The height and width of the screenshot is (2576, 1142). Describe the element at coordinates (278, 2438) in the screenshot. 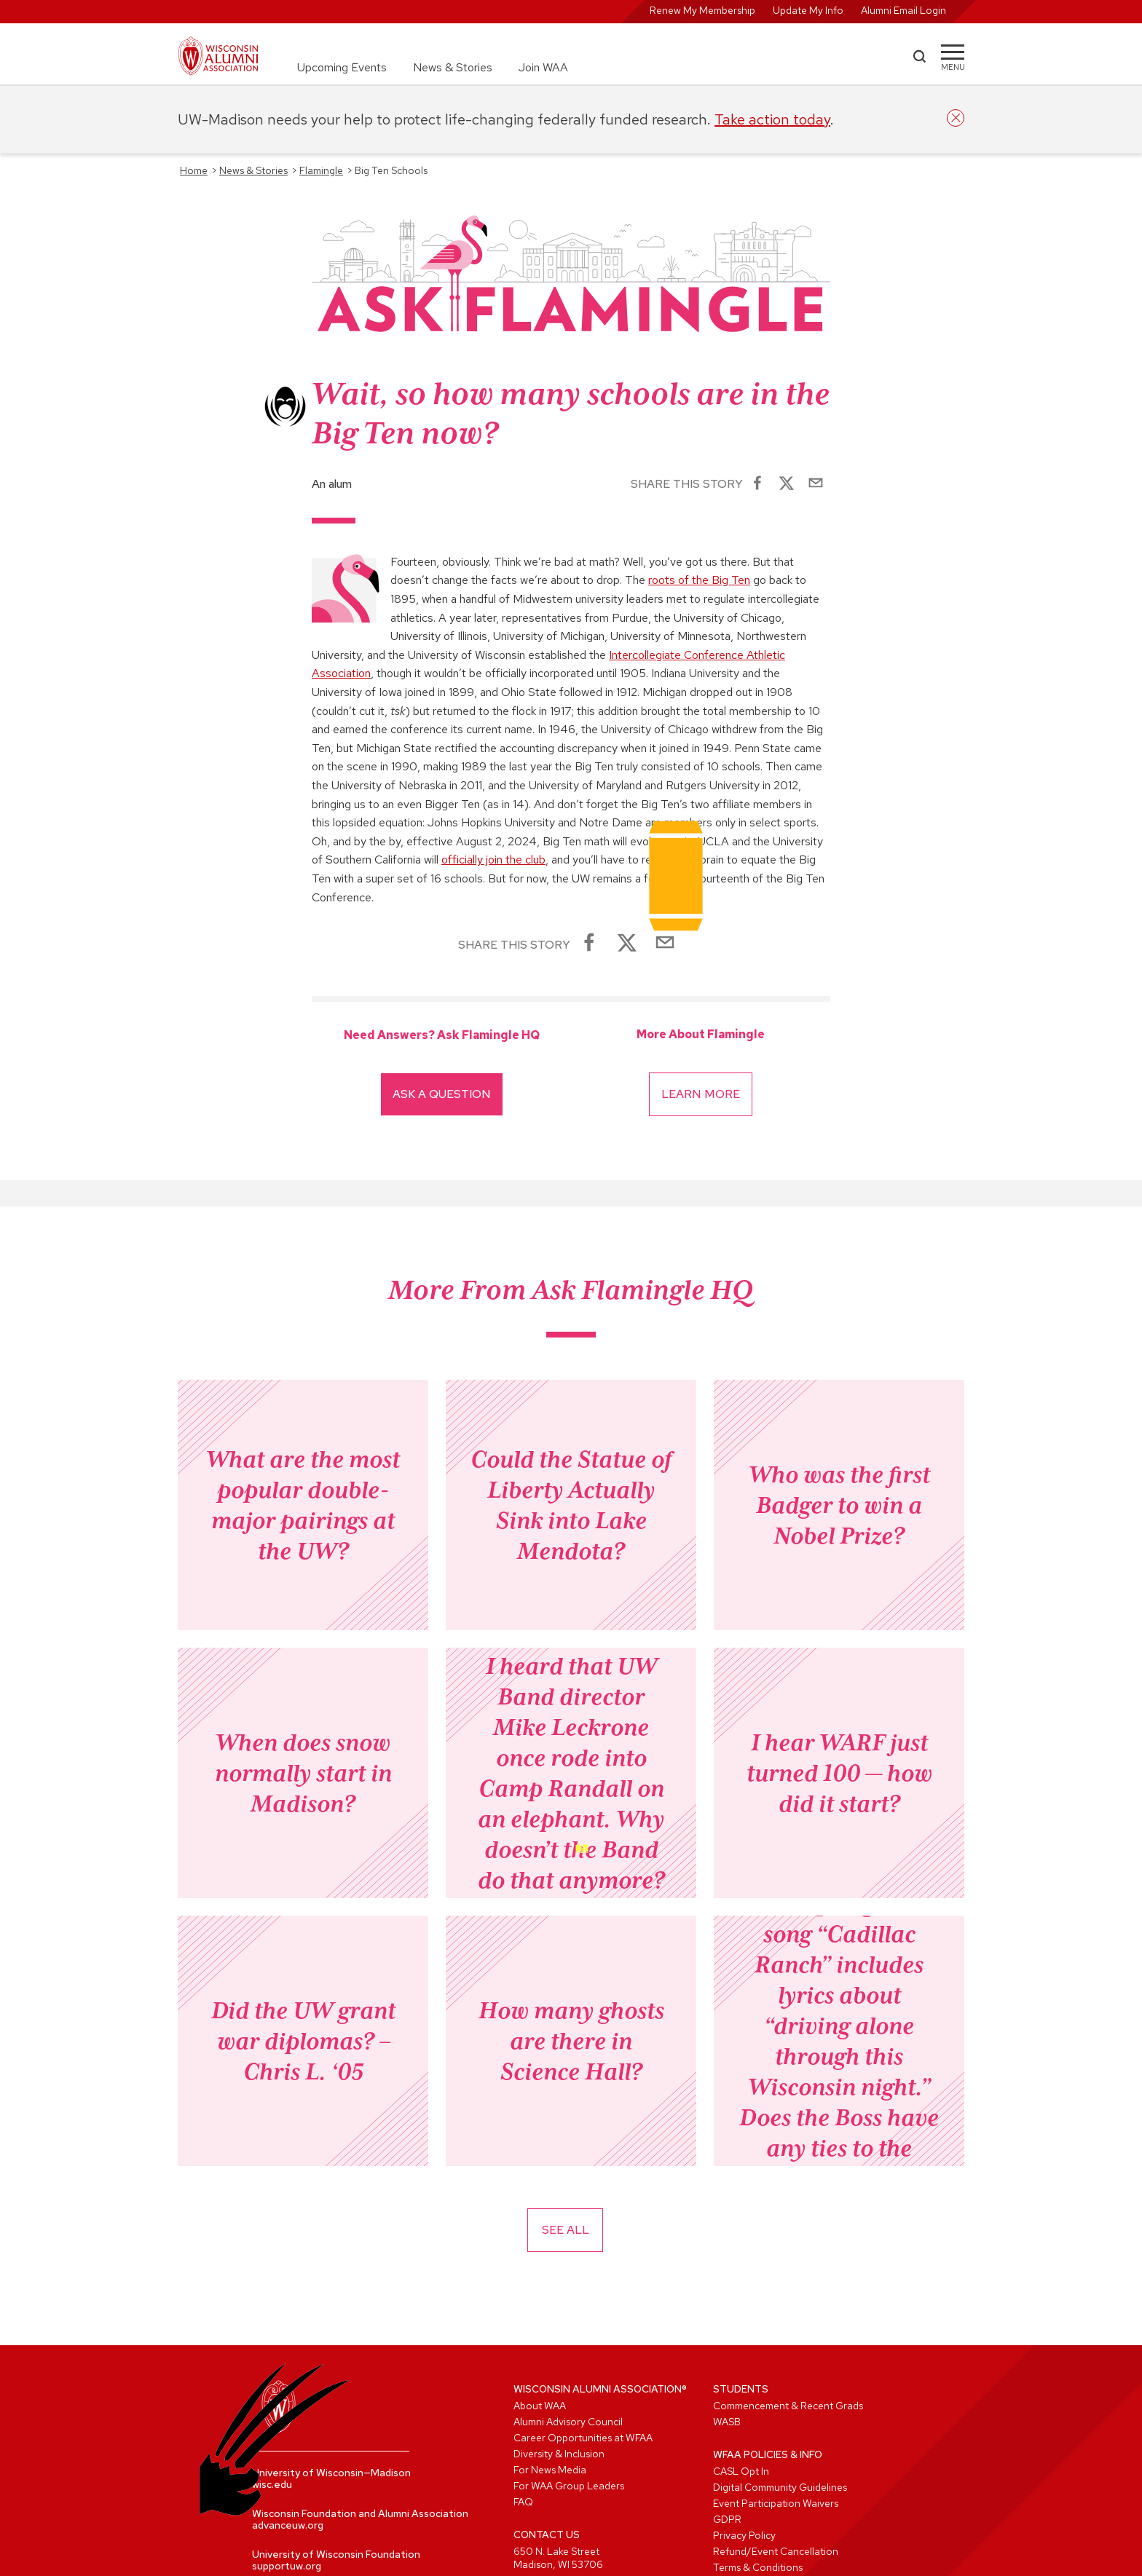

I see `select wolverine character or skin` at that location.